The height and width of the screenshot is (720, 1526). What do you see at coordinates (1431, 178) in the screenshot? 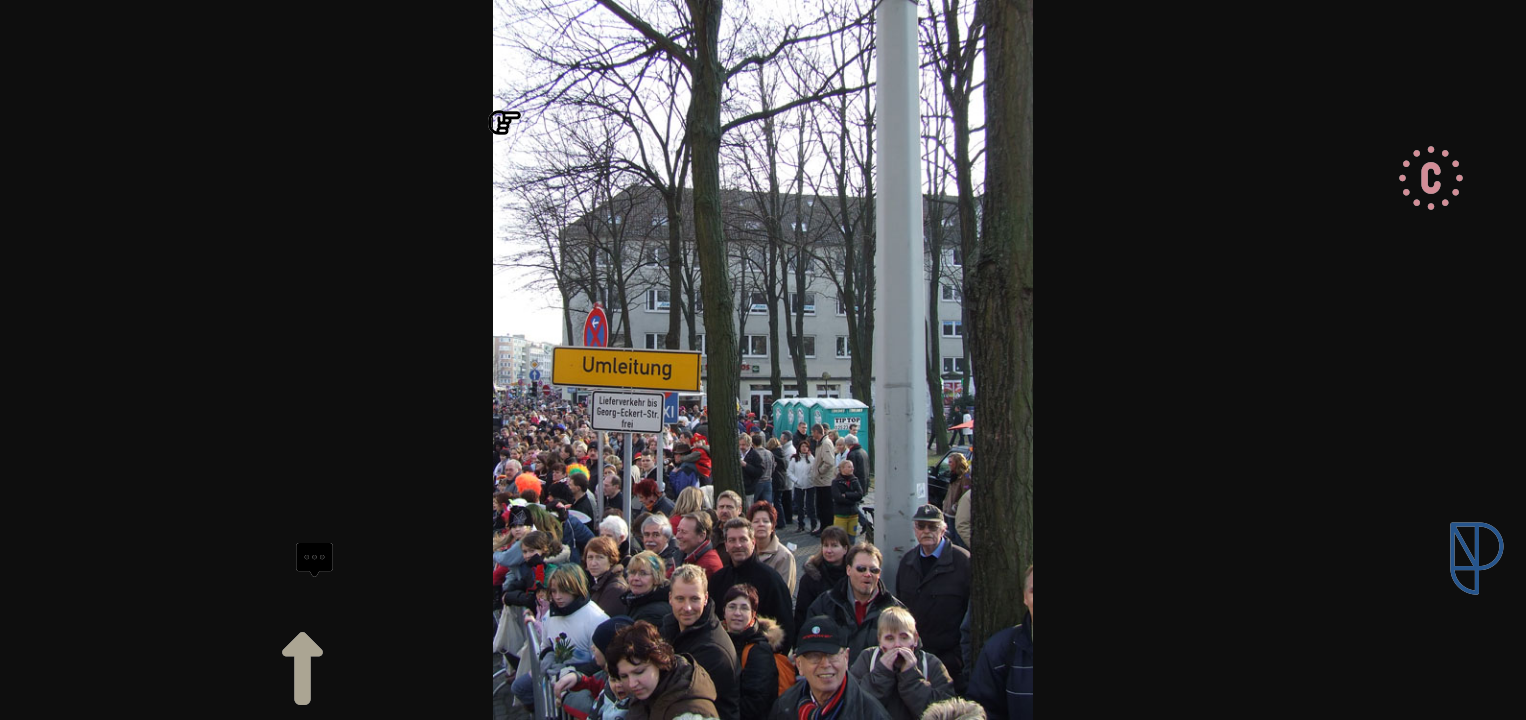
I see `indicates copyright or creative commons status` at bounding box center [1431, 178].